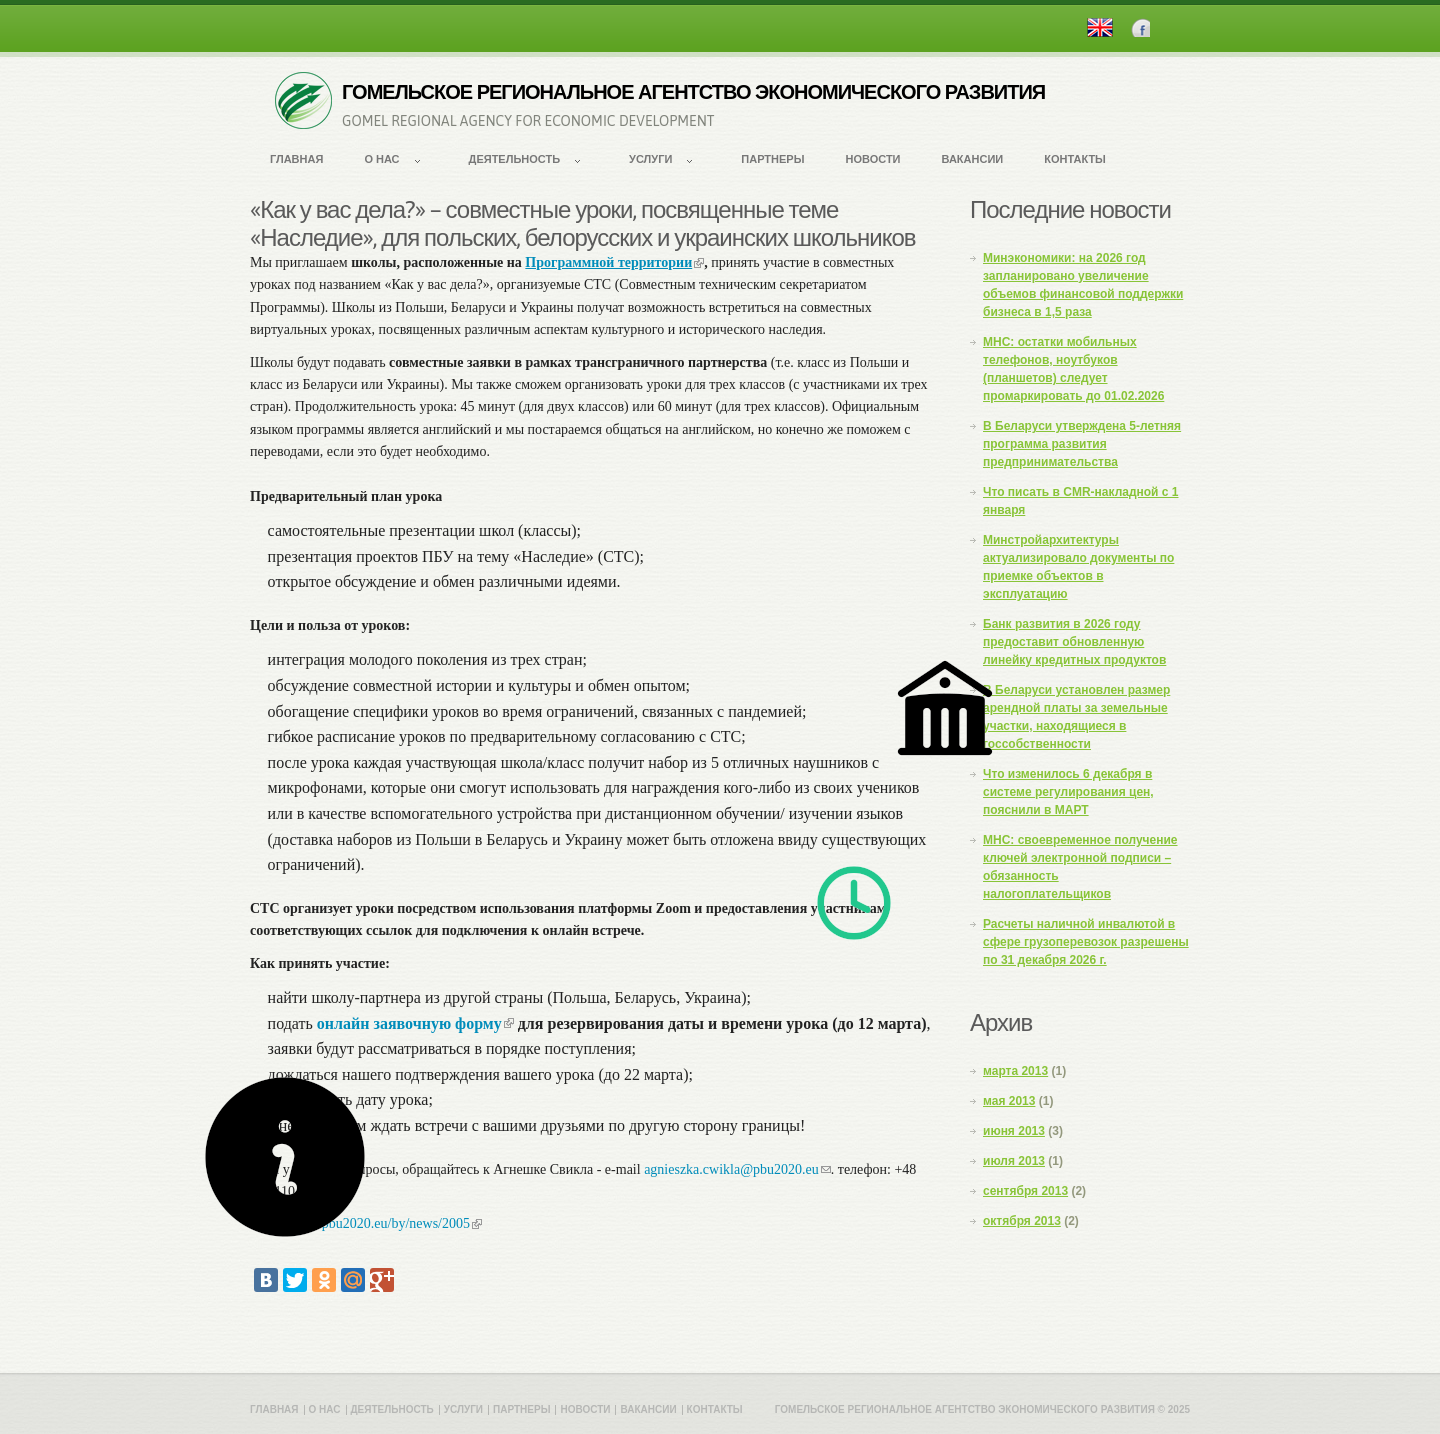 This screenshot has height=1434, width=1440. I want to click on view more information or details, so click(285, 1157).